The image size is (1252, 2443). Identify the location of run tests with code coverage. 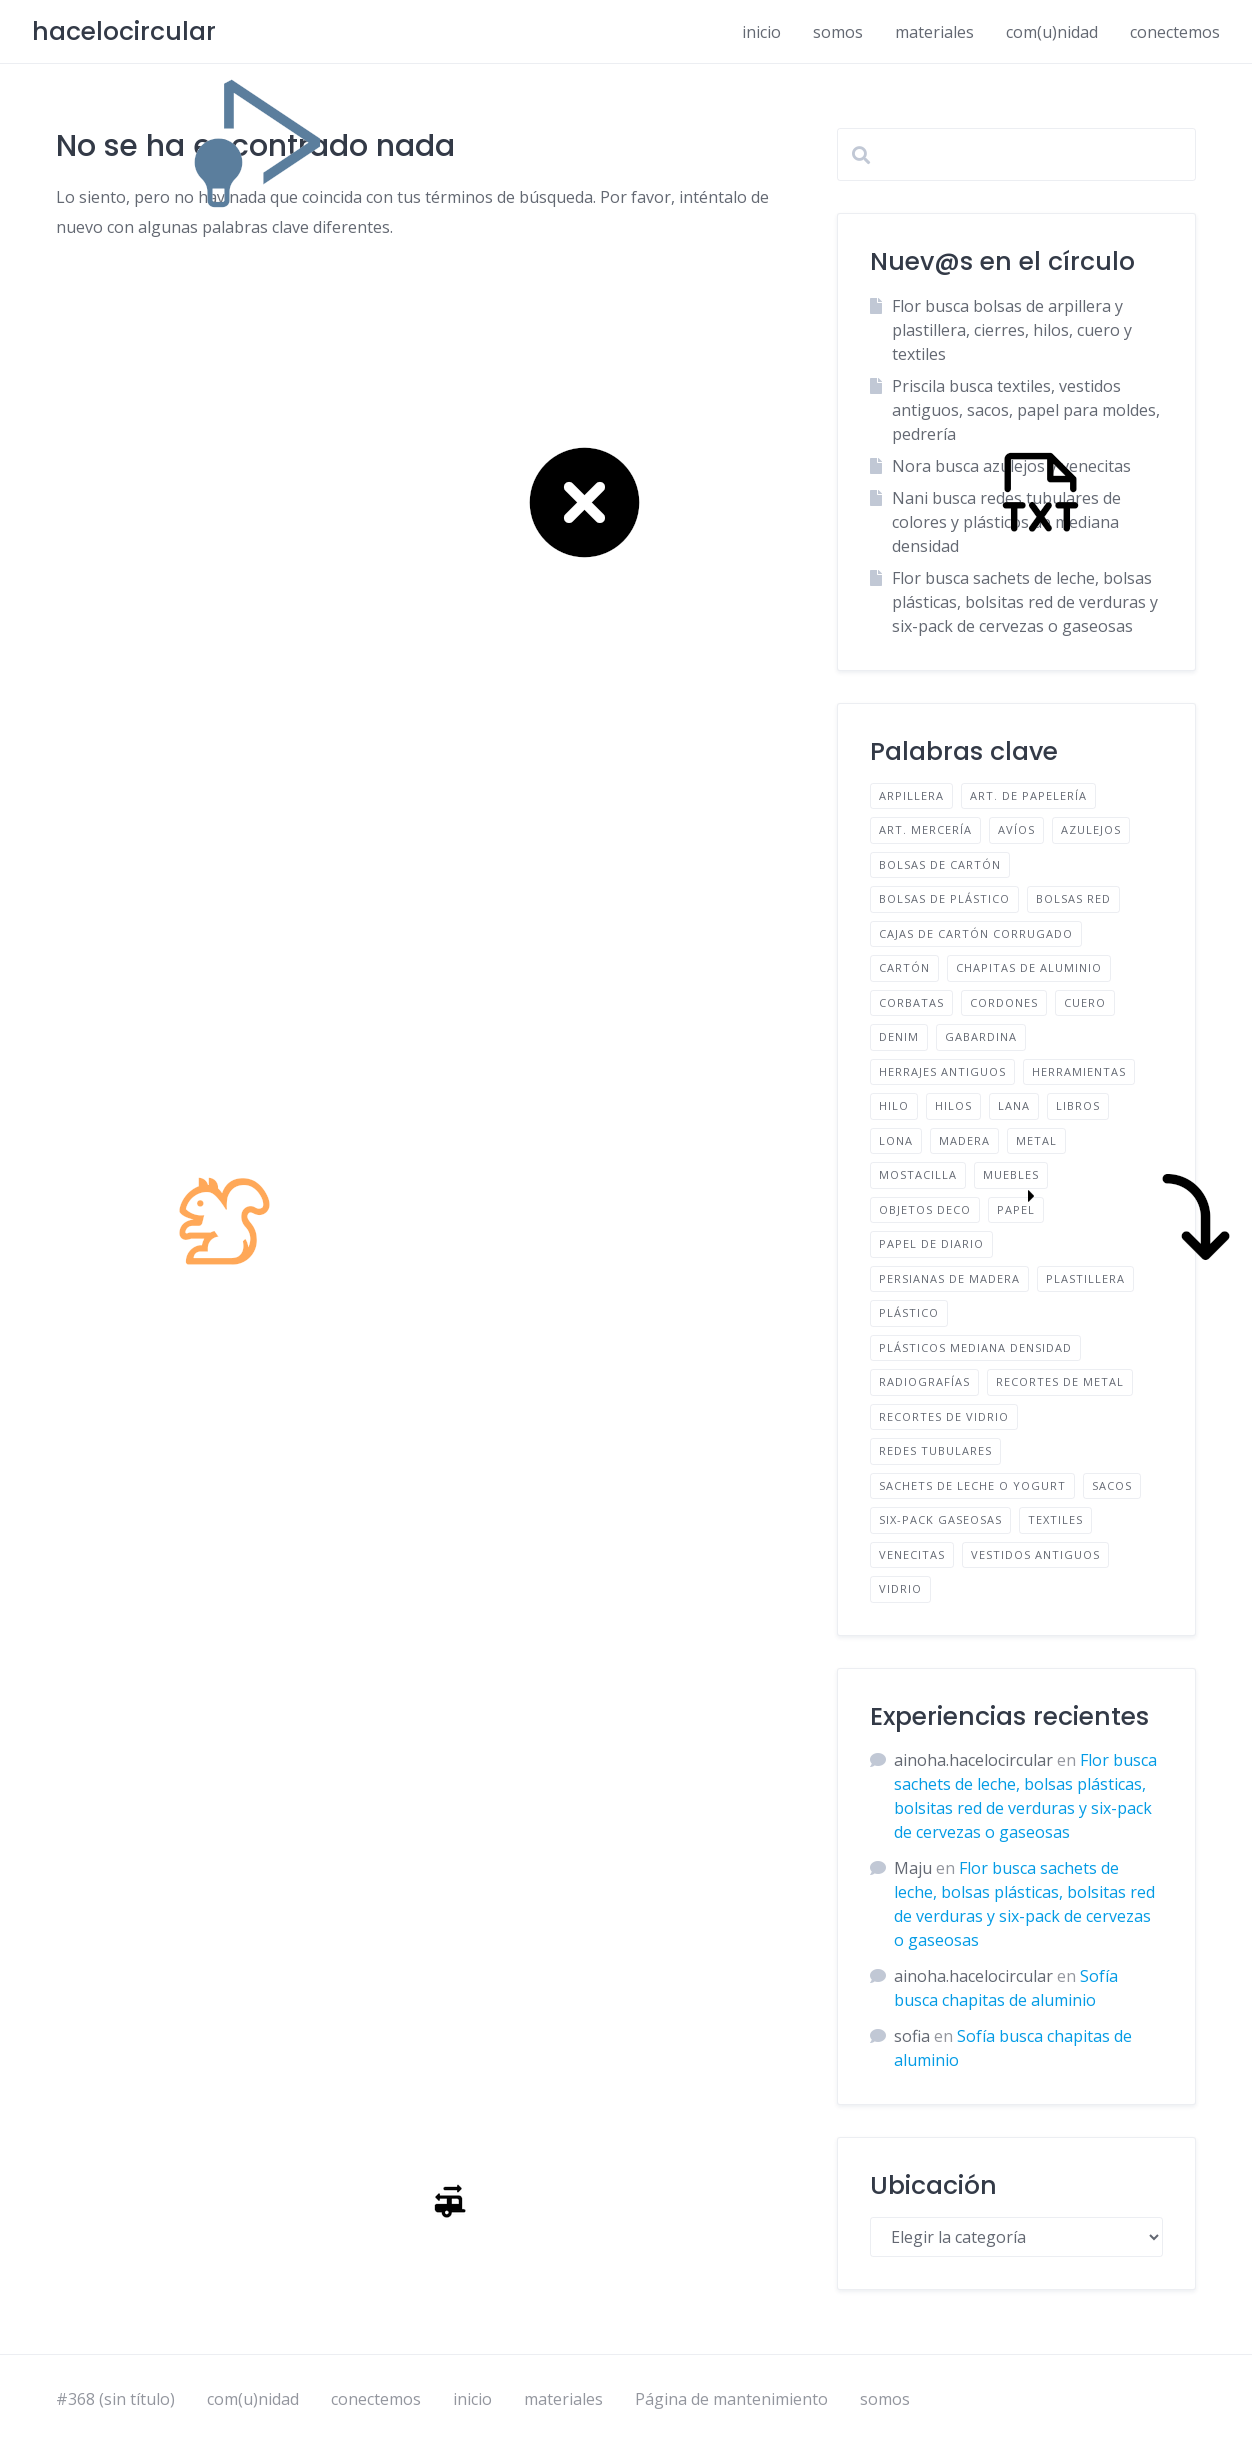
(253, 138).